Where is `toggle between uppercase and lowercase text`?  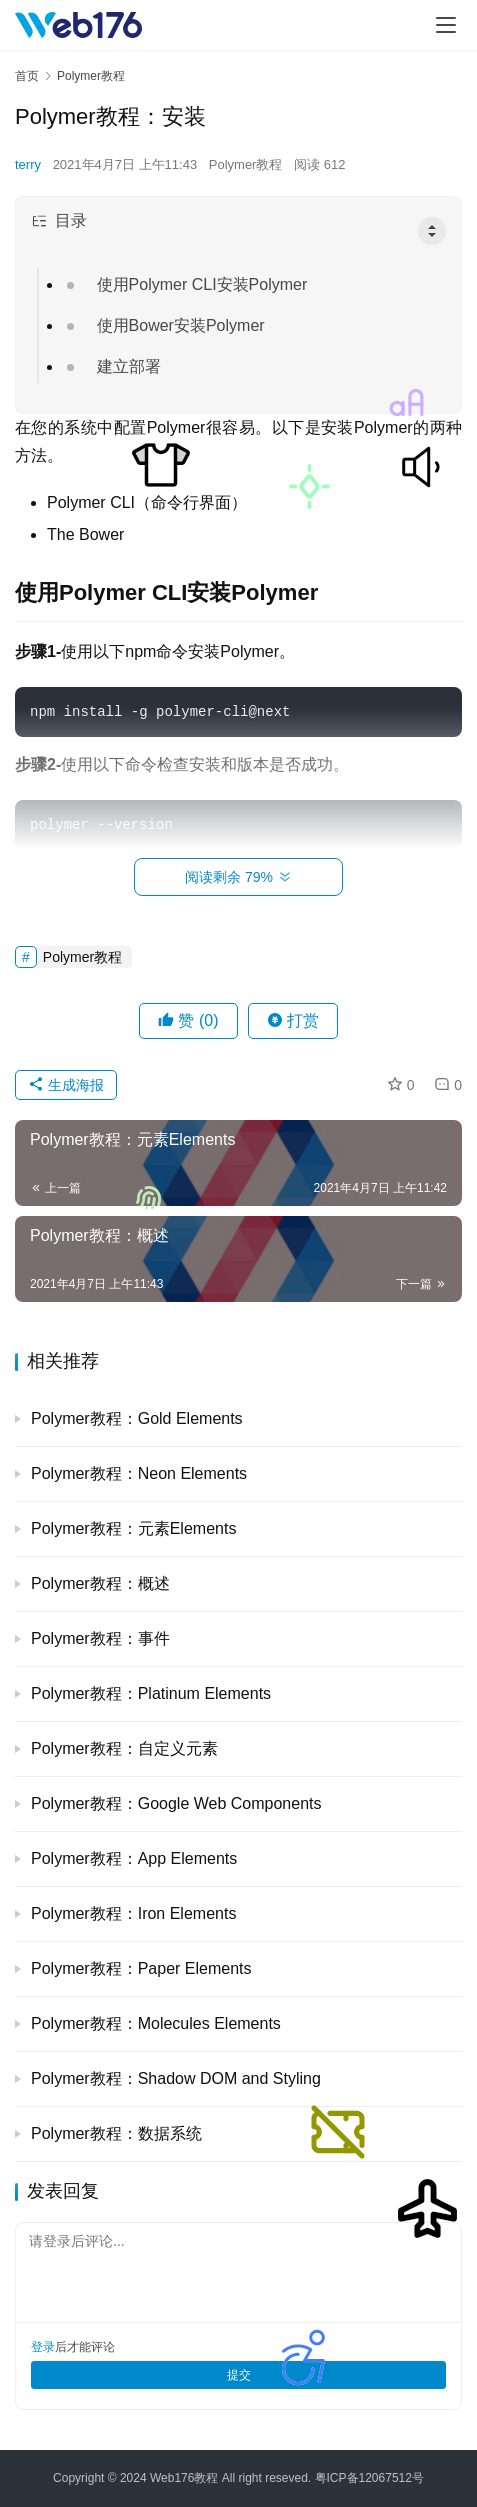
toggle between uppercase and lowercase text is located at coordinates (406, 402).